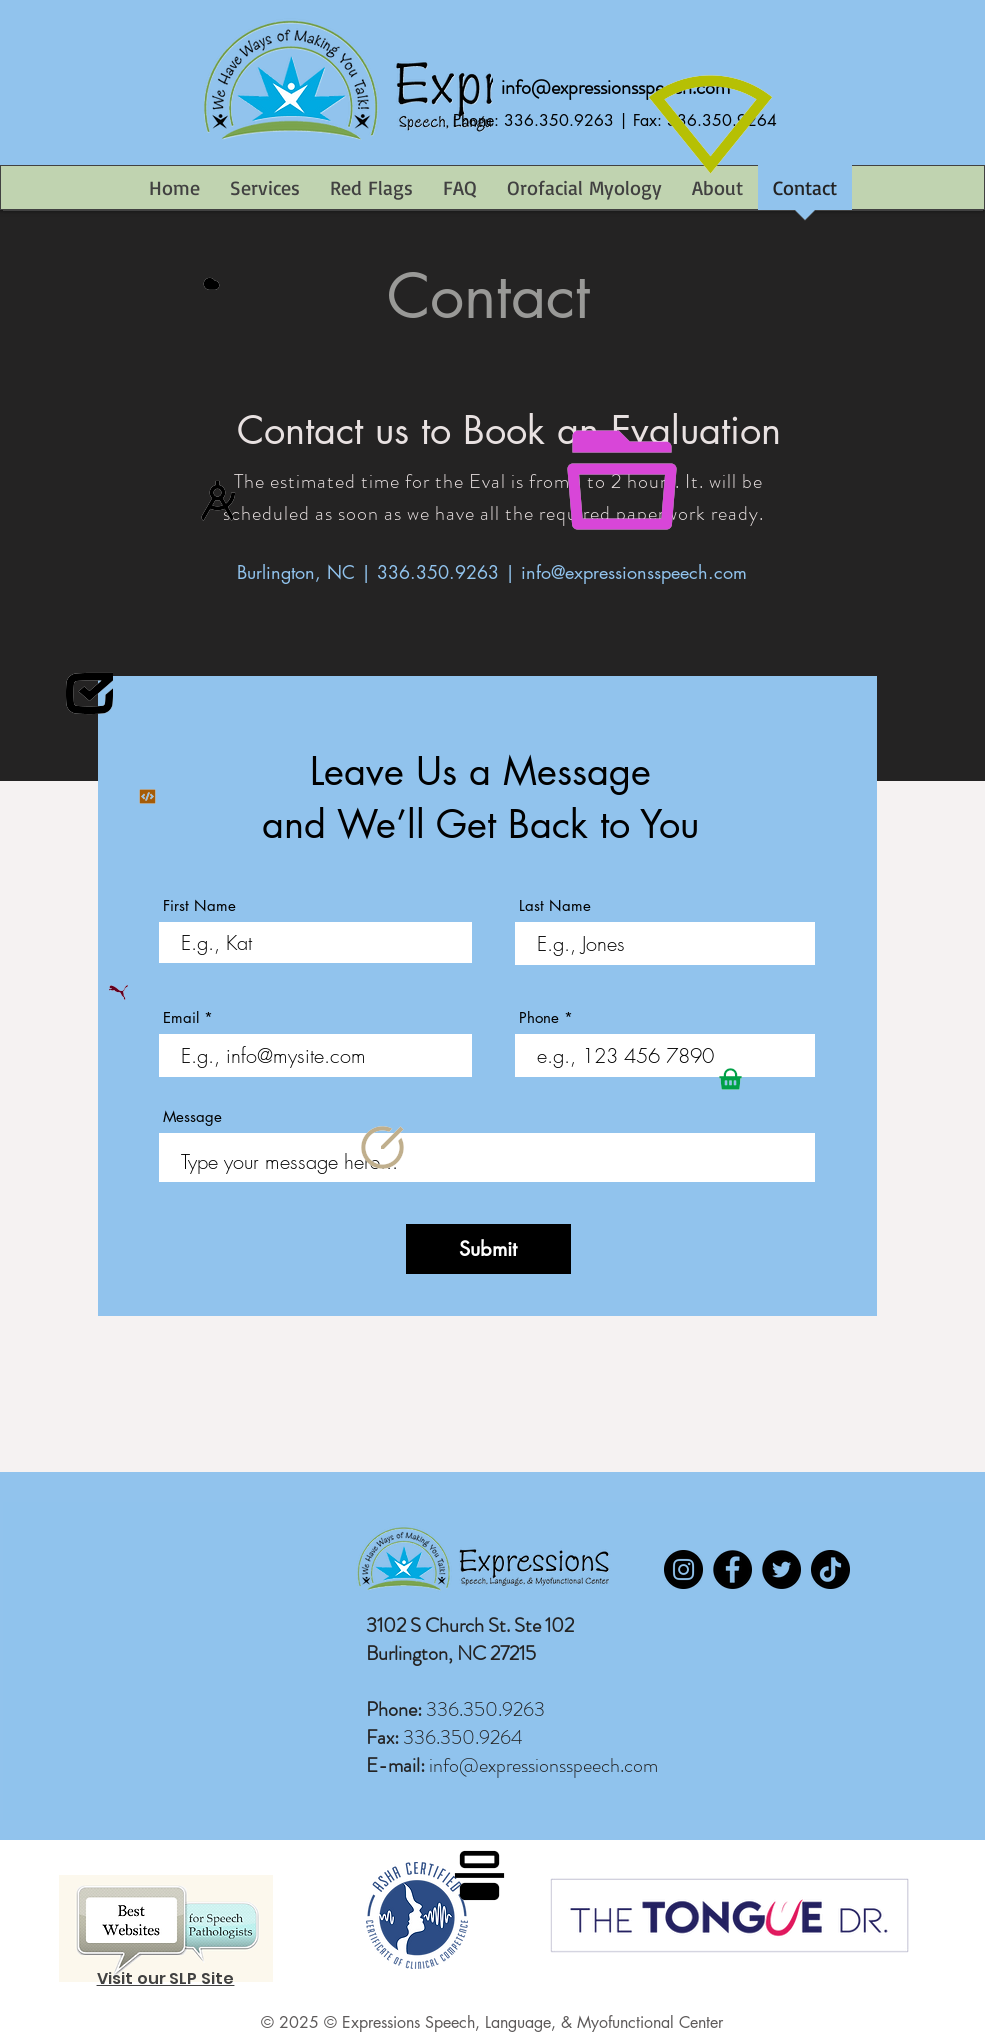 The width and height of the screenshot is (985, 2033). What do you see at coordinates (730, 1079) in the screenshot?
I see `view your shopping basket` at bounding box center [730, 1079].